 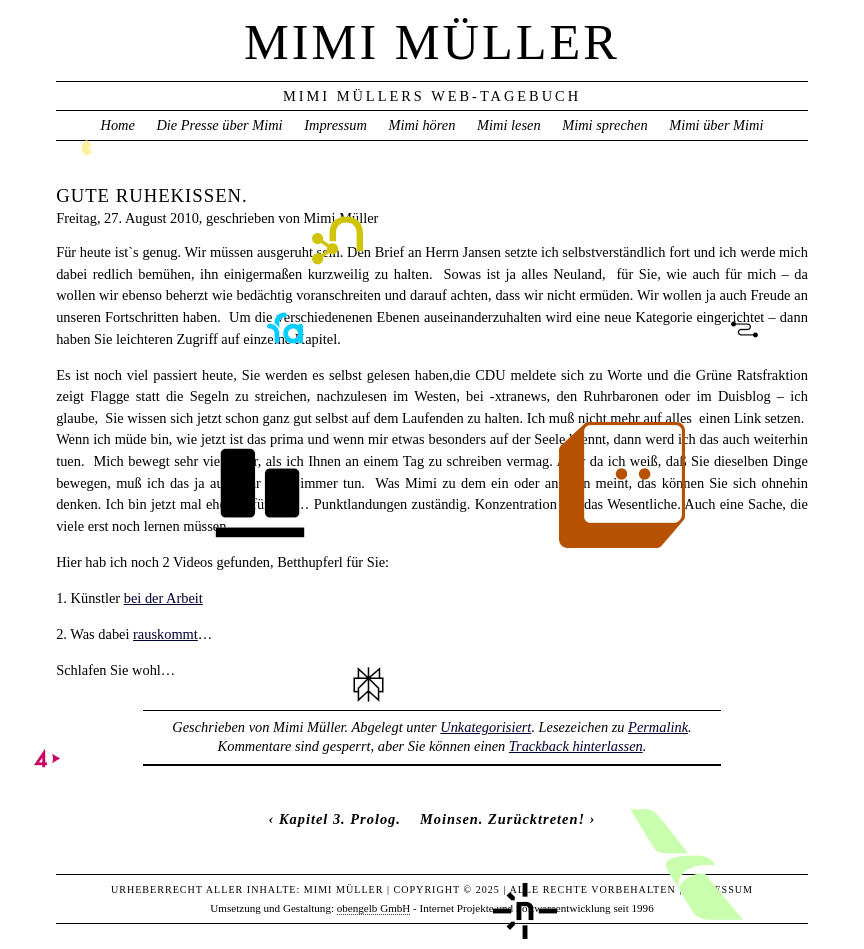 What do you see at coordinates (337, 240) in the screenshot?
I see `neo4j graph database logo` at bounding box center [337, 240].